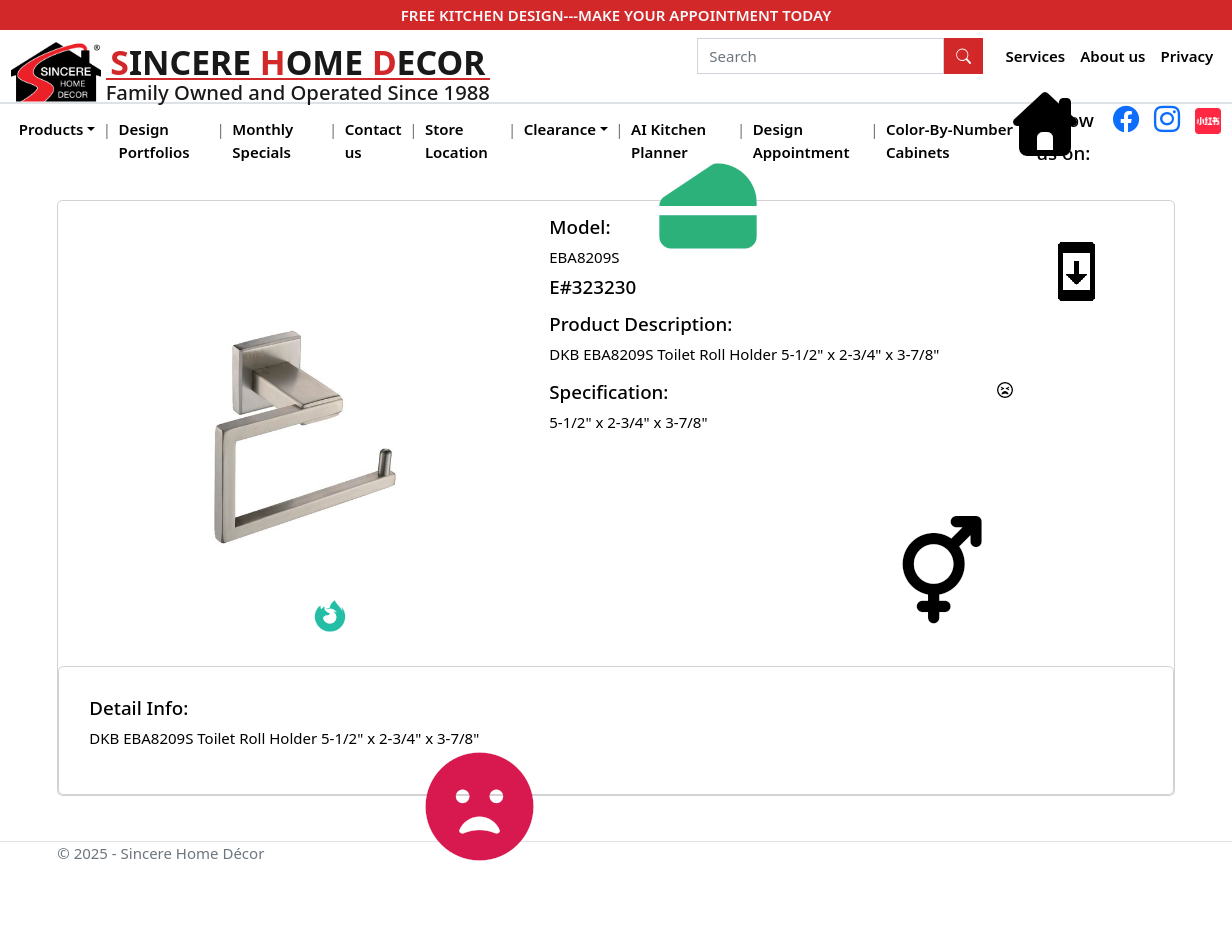 The height and width of the screenshot is (925, 1232). I want to click on open Mozilla Firefox browser, so click(330, 616).